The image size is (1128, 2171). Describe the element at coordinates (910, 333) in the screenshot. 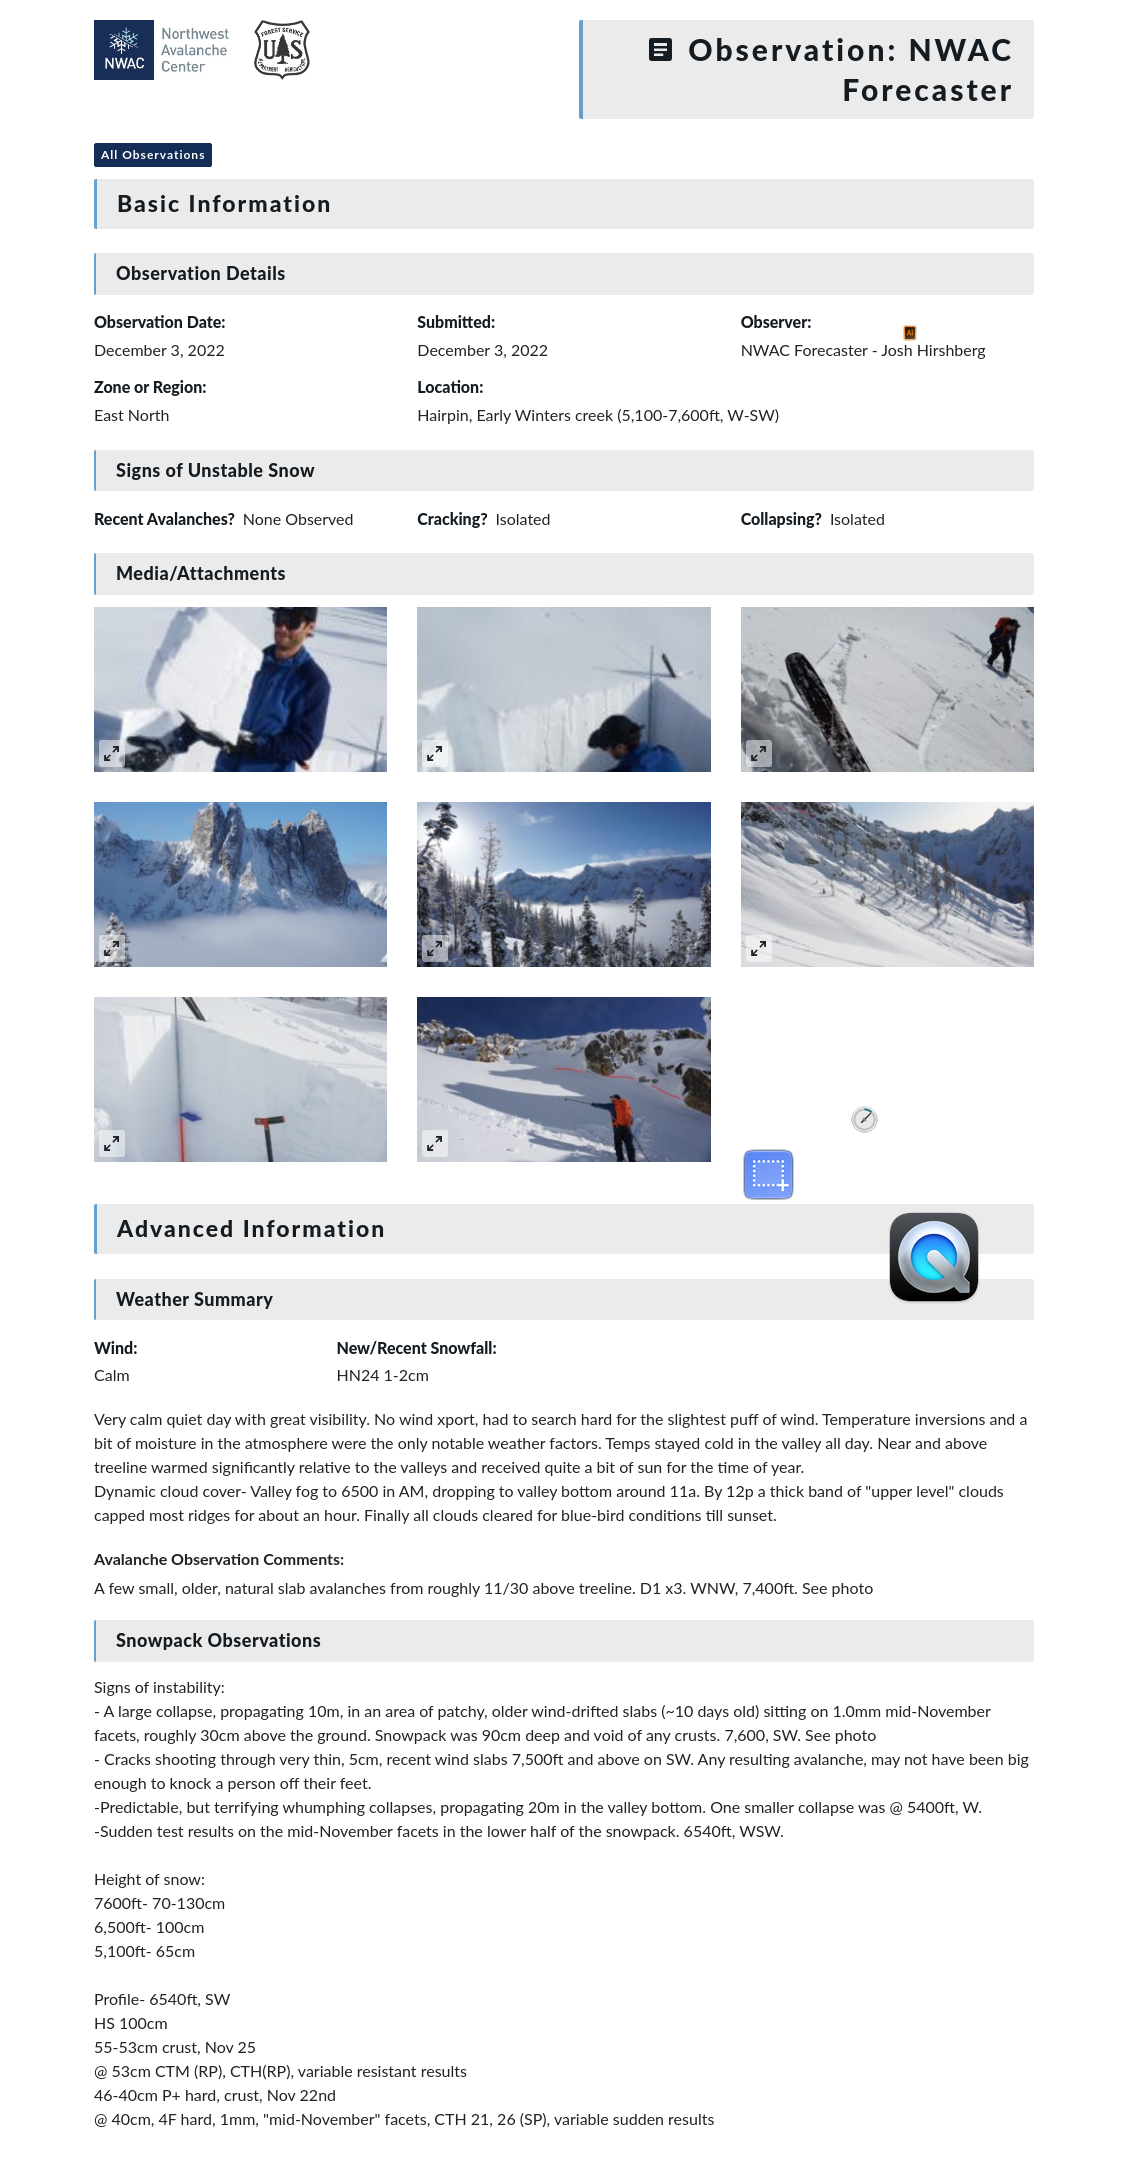

I see `open an Adobe Illustrator file` at that location.